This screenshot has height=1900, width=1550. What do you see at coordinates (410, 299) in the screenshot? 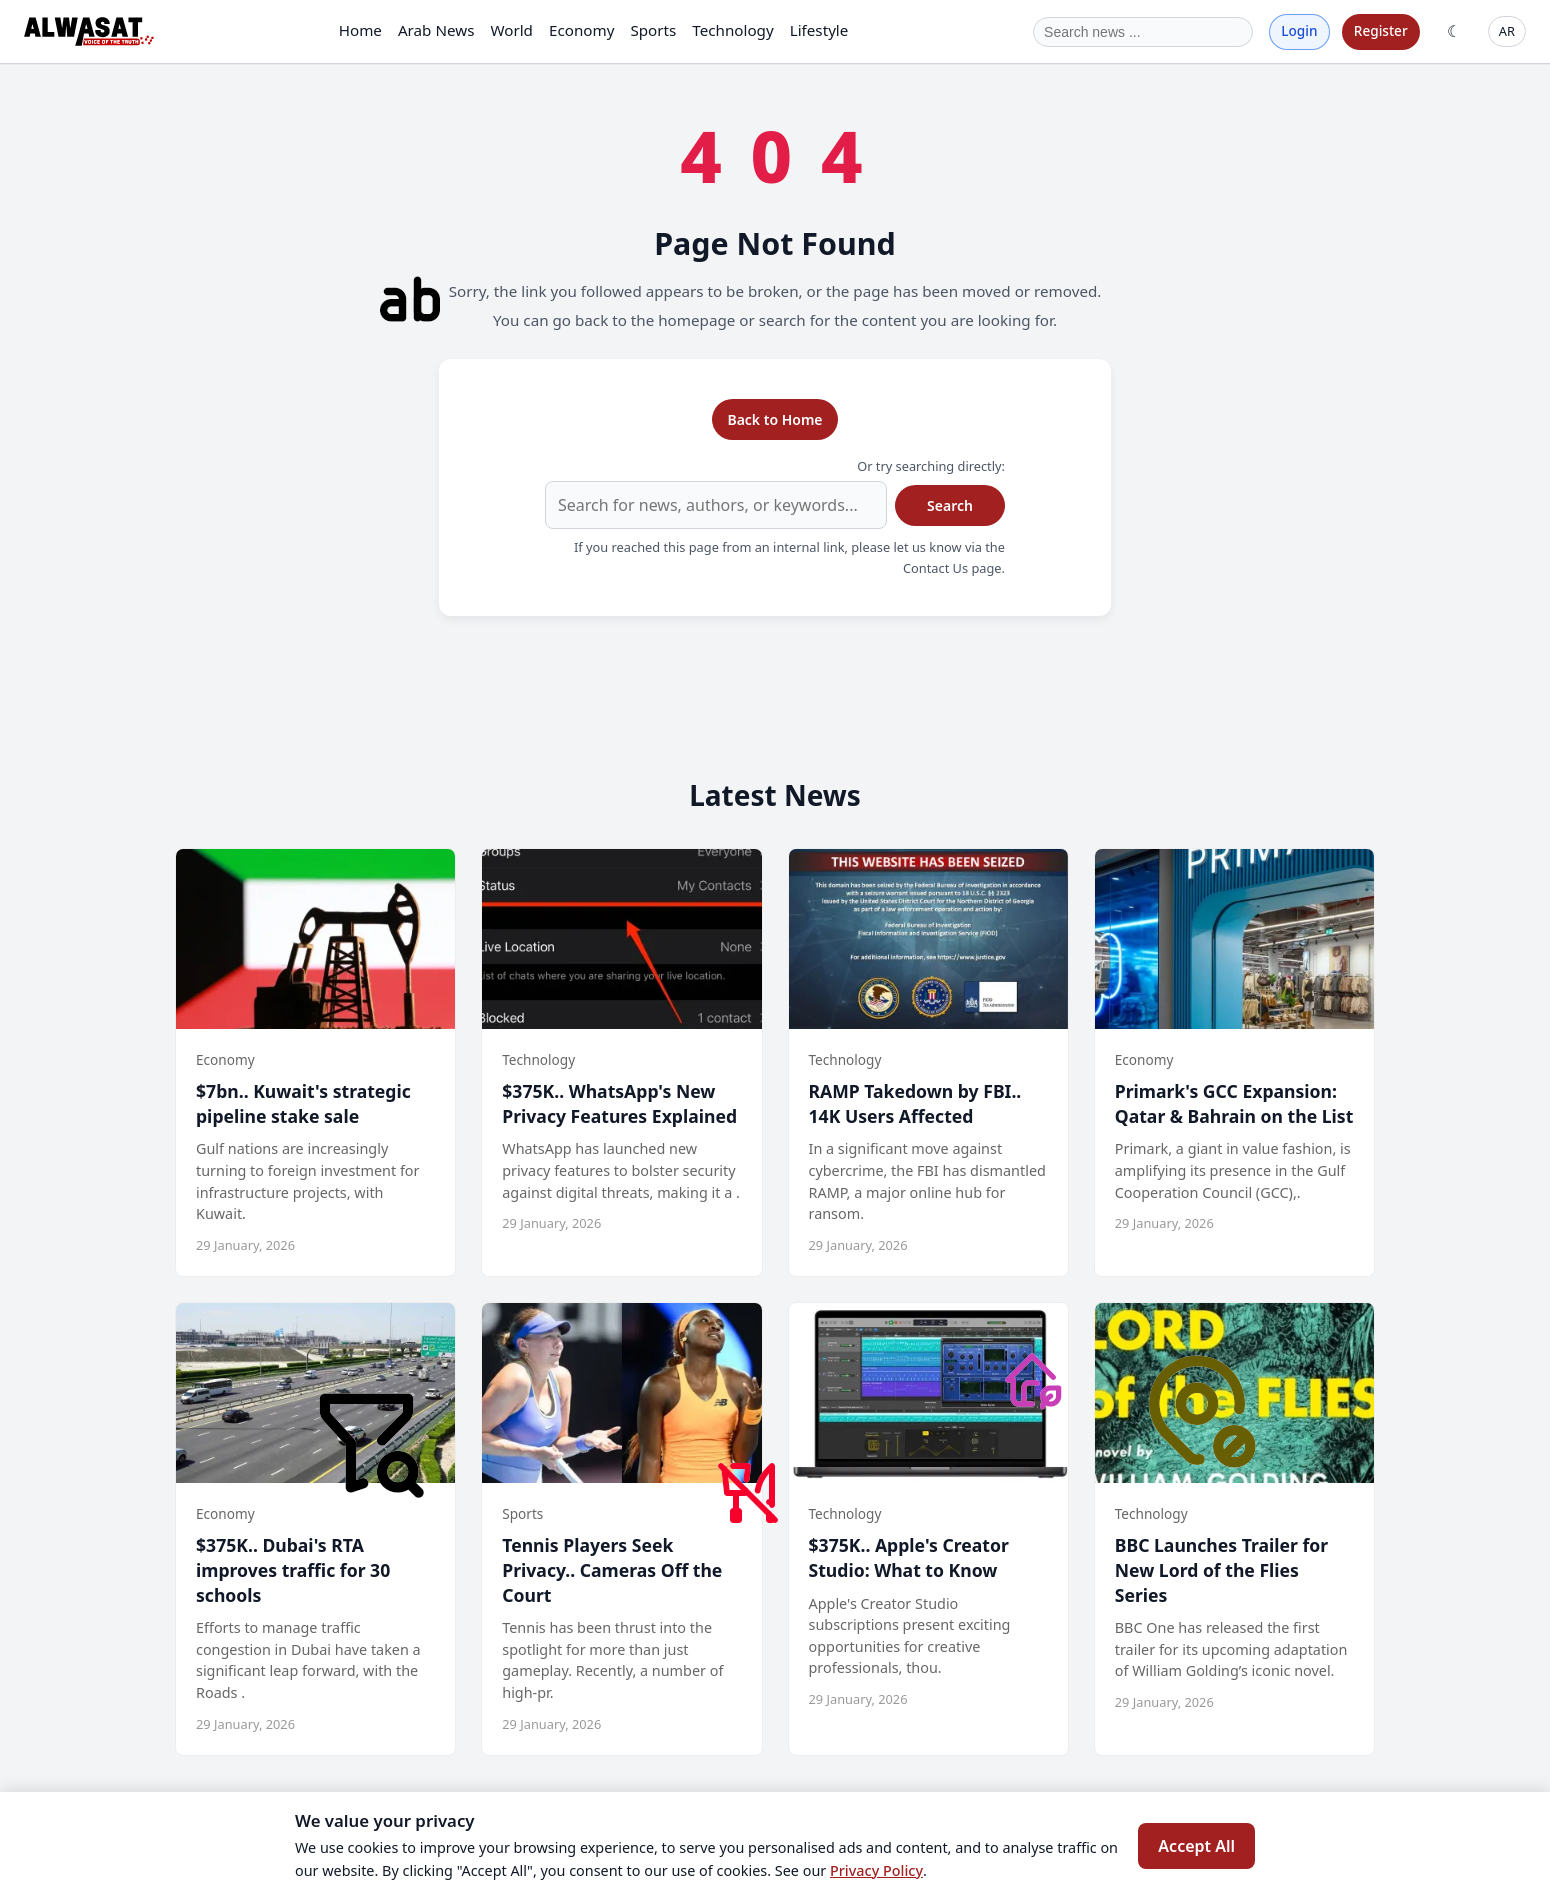
I see `switch to latin alphabet input` at bounding box center [410, 299].